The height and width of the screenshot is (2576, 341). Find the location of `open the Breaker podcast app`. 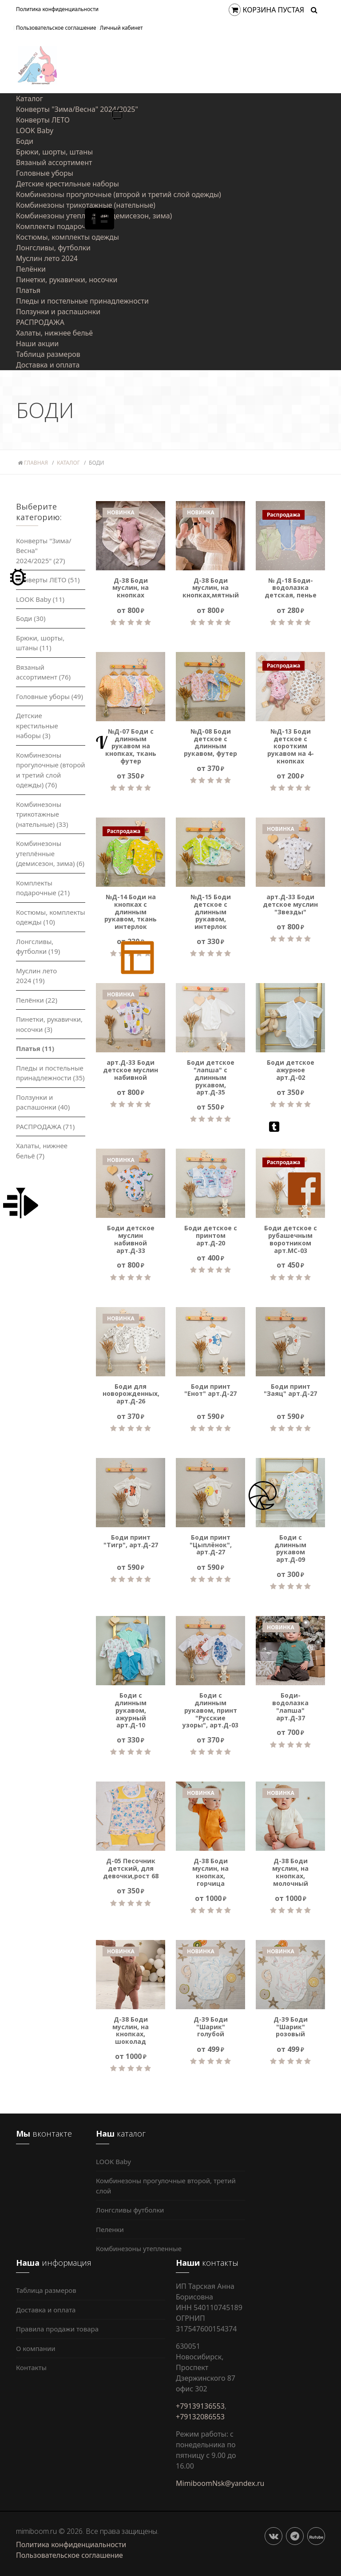

open the Breaker podcast app is located at coordinates (262, 1495).